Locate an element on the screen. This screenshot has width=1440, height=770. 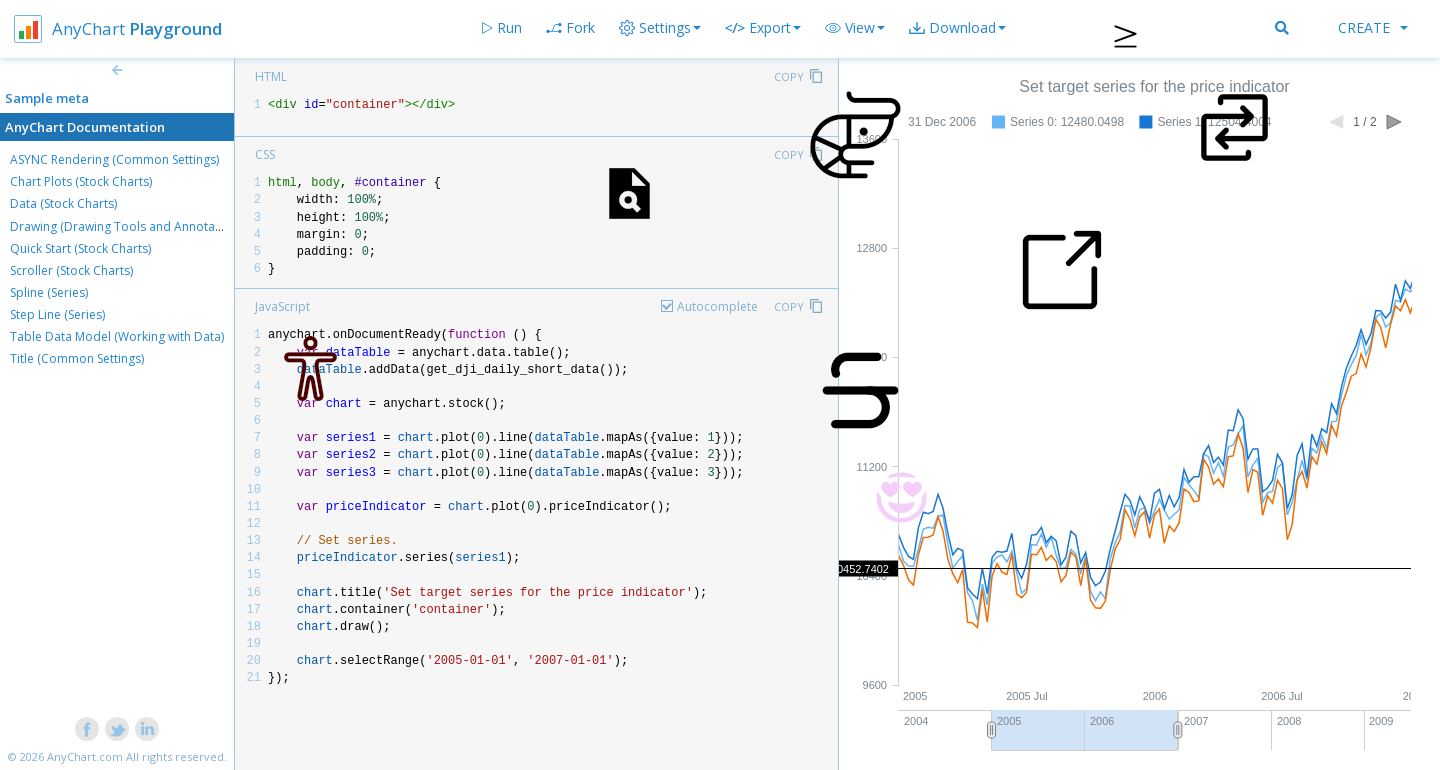
greater than or equal to comparison operator is located at coordinates (1125, 37).